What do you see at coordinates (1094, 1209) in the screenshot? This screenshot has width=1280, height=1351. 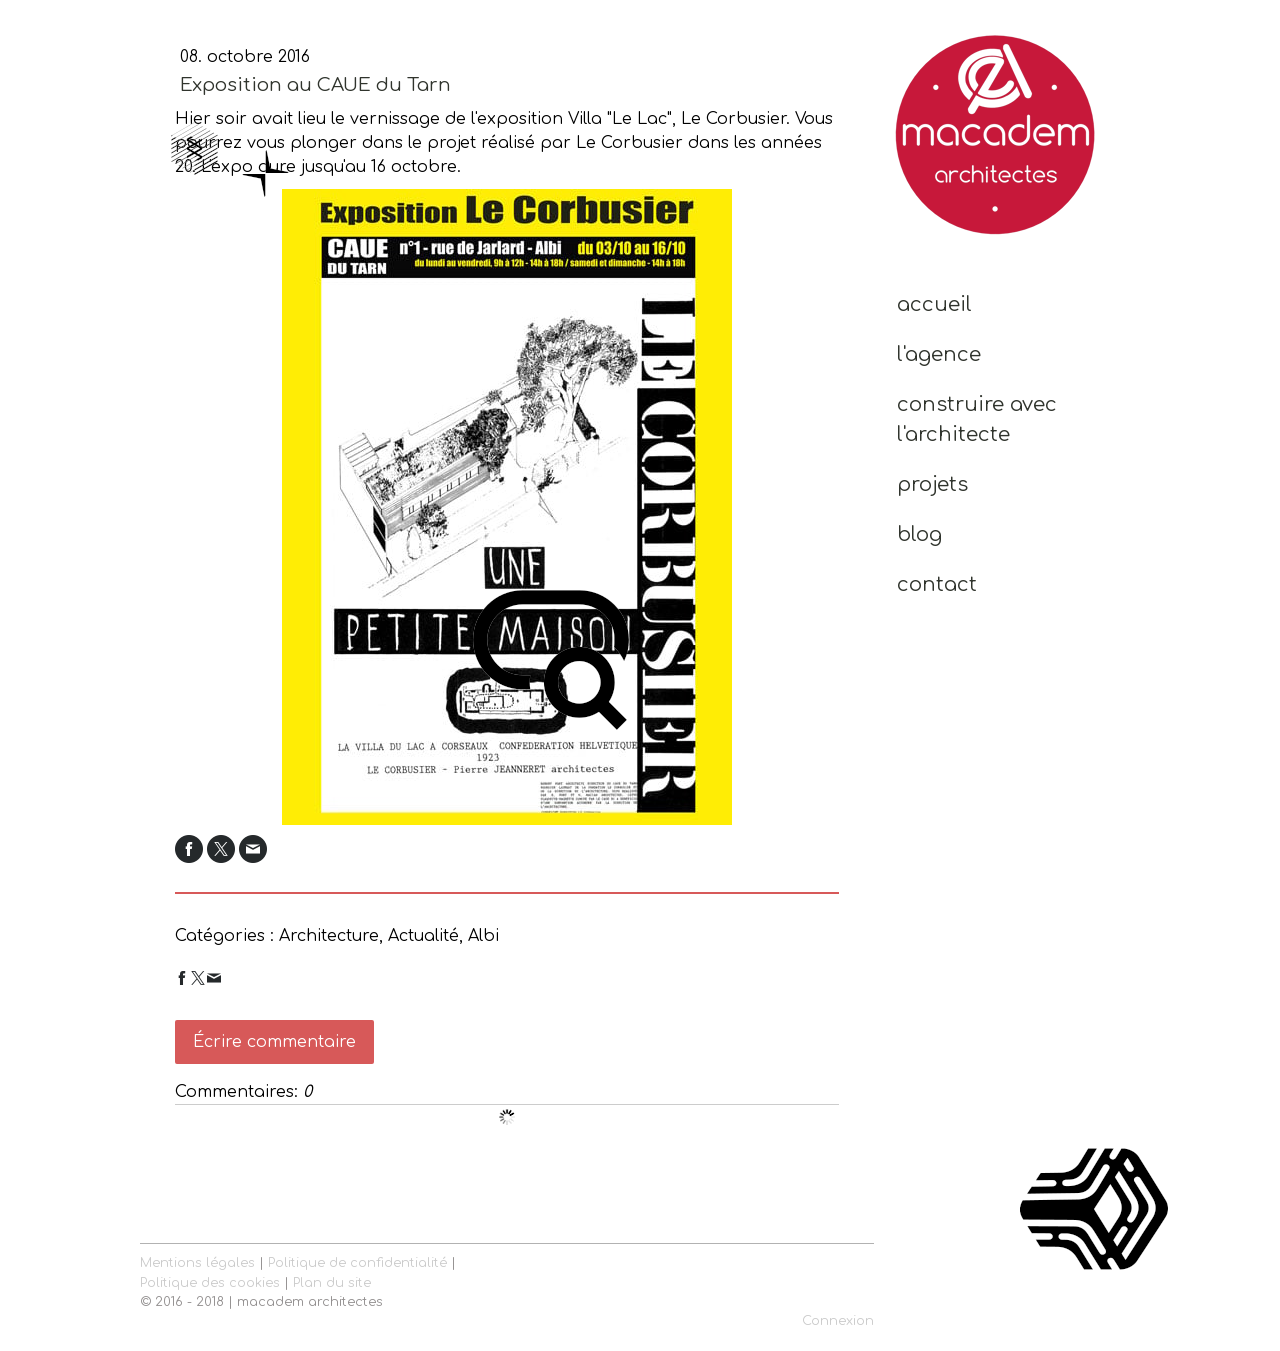 I see `pm2 process manager logo` at bounding box center [1094, 1209].